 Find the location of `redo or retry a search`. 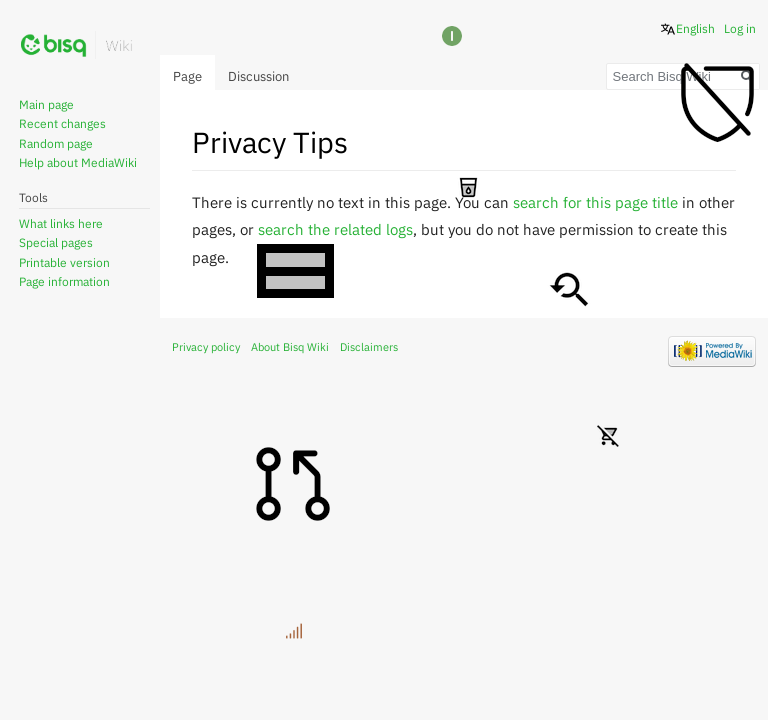

redo or retry a search is located at coordinates (569, 290).